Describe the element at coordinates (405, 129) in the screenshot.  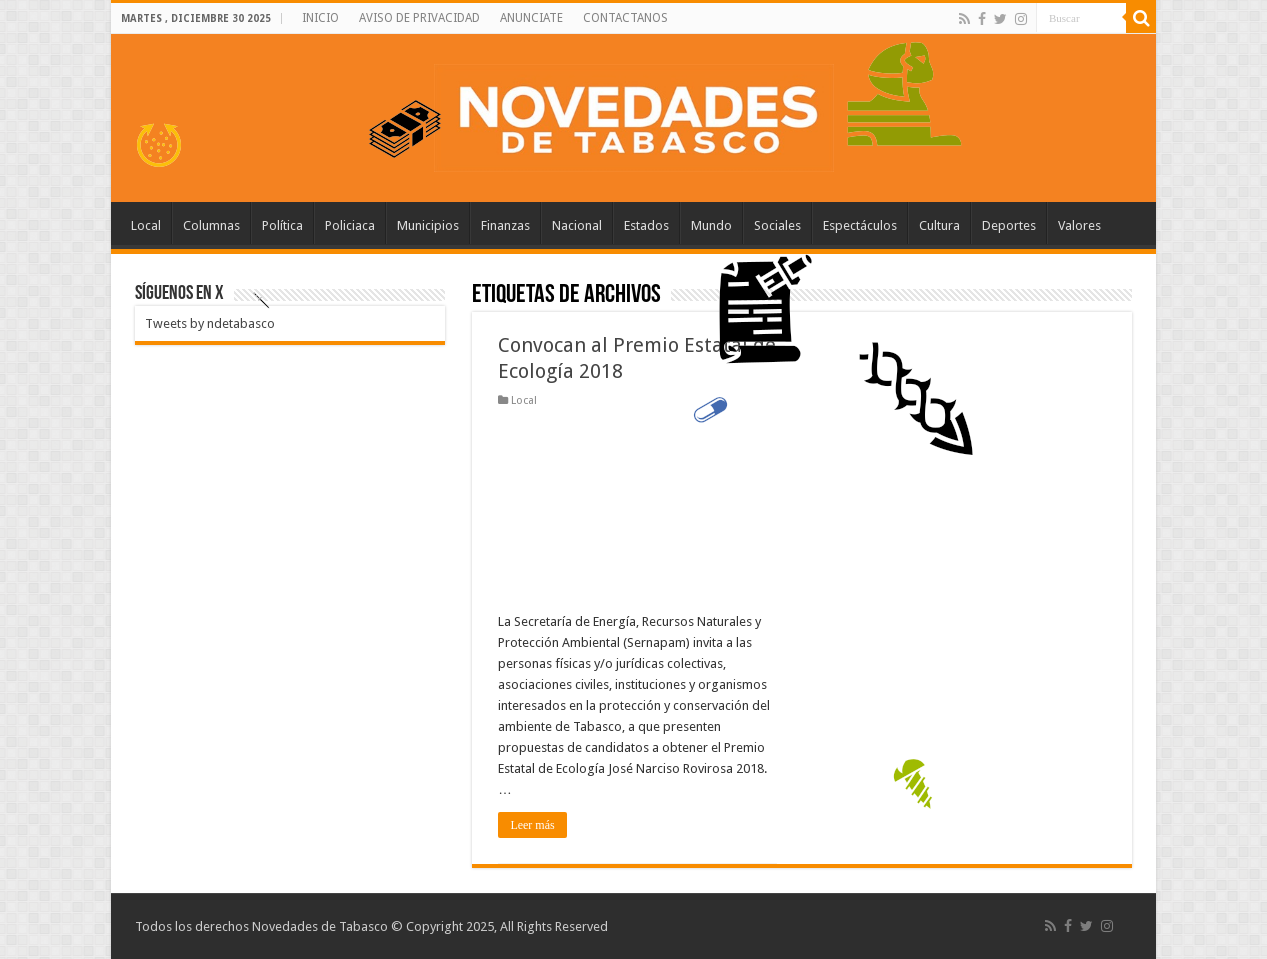
I see `view your wallet or account balance` at that location.